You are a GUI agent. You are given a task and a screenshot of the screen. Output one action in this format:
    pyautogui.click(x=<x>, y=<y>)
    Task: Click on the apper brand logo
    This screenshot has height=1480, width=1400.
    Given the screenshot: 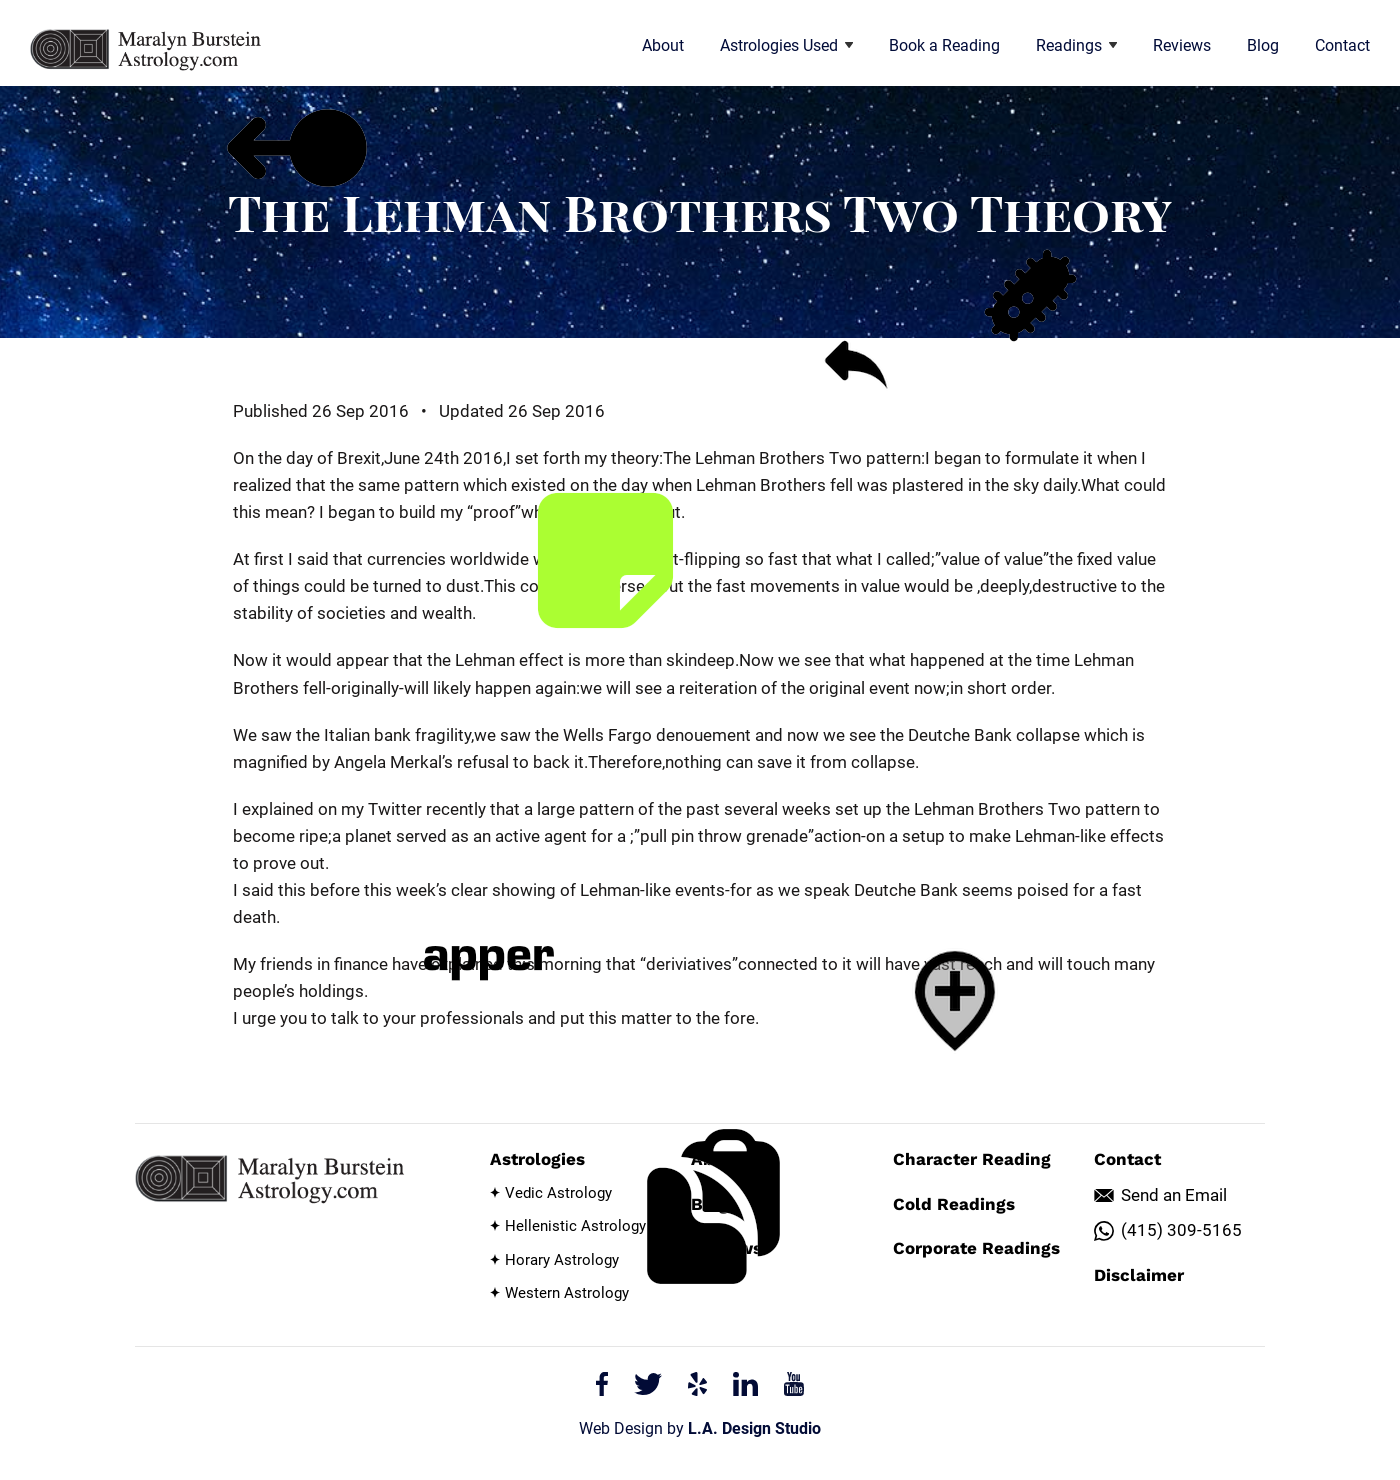 What is the action you would take?
    pyautogui.click(x=489, y=959)
    